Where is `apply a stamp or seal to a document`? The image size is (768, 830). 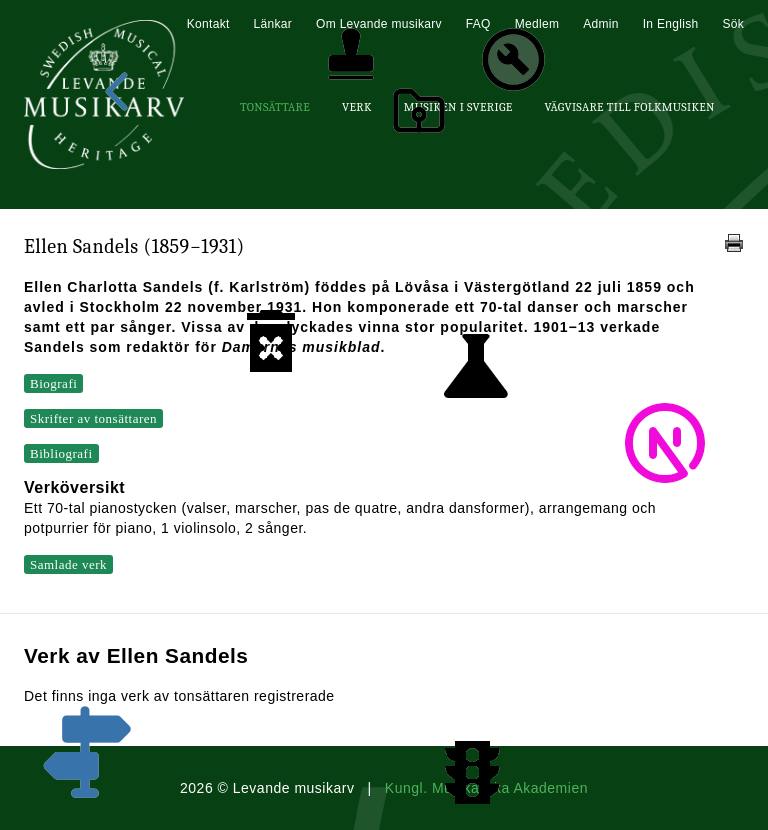 apply a stamp or seal to a document is located at coordinates (351, 55).